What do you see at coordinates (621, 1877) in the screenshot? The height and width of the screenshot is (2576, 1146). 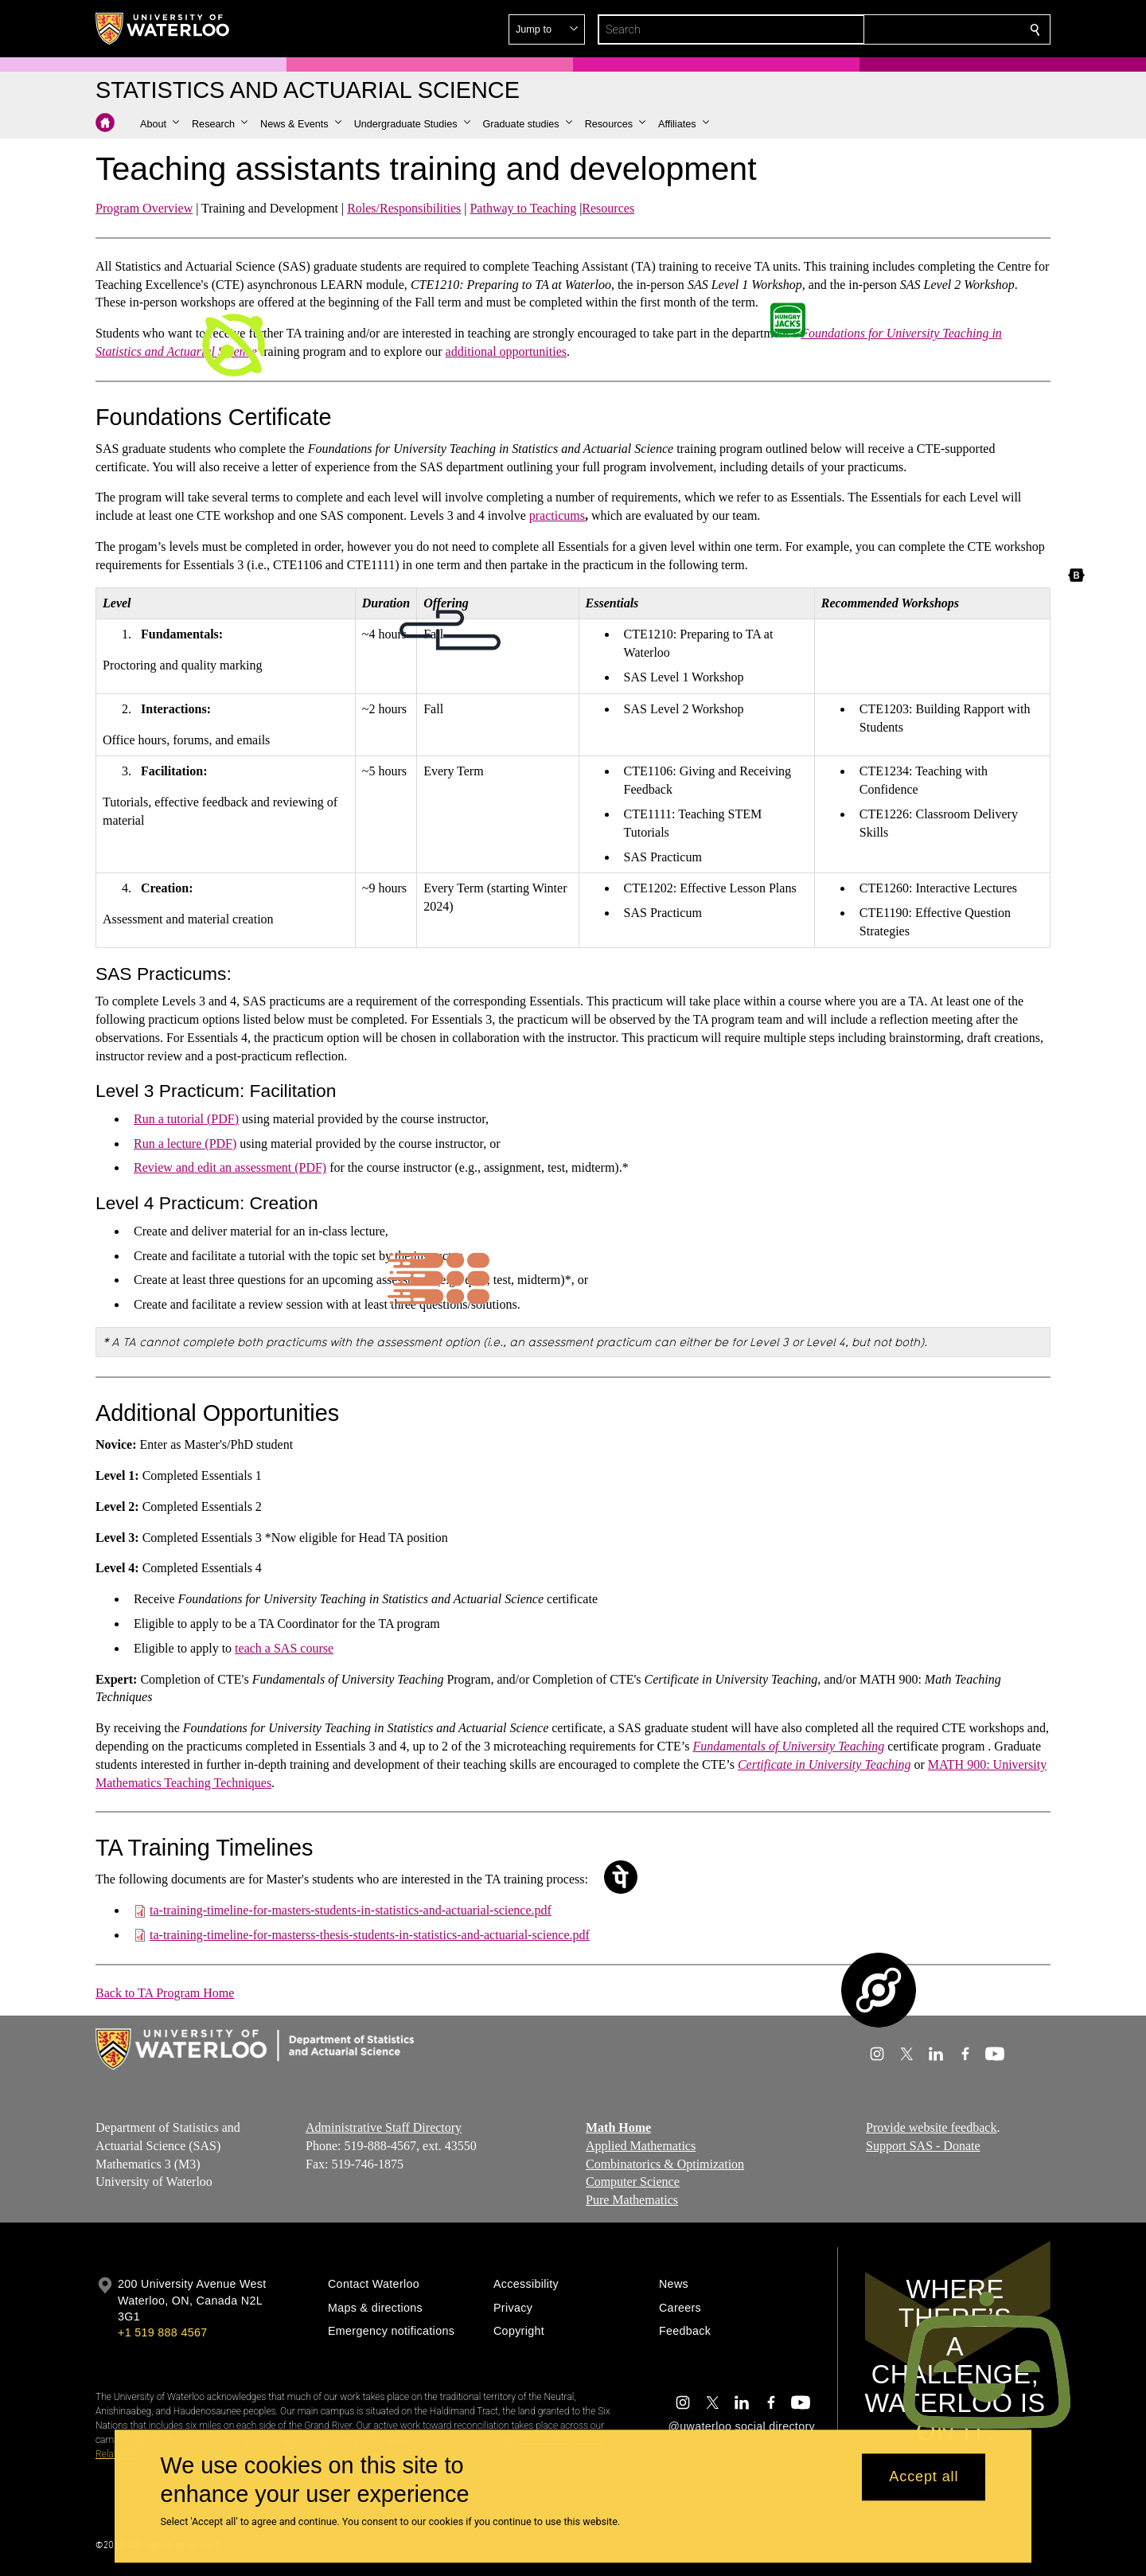 I see `open PhonePe payment app` at bounding box center [621, 1877].